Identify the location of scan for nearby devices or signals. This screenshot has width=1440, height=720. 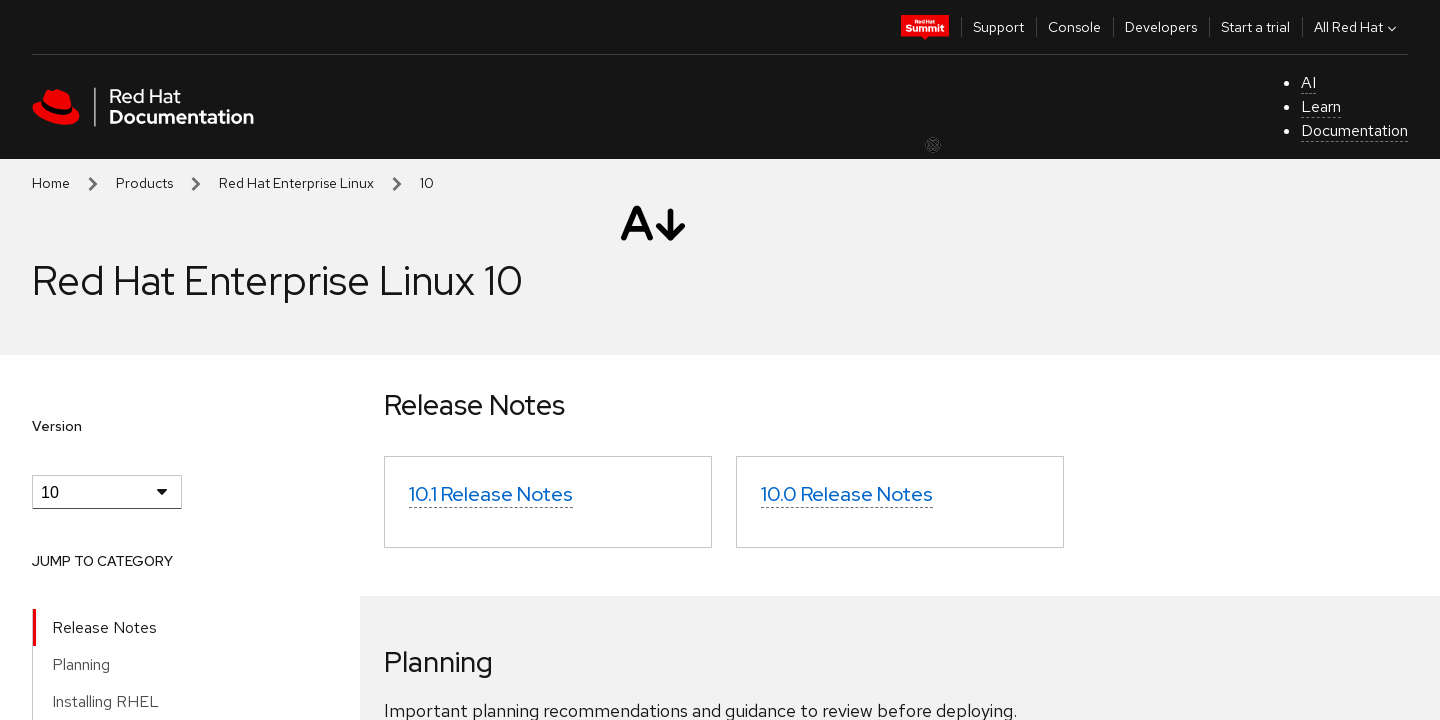
(933, 145).